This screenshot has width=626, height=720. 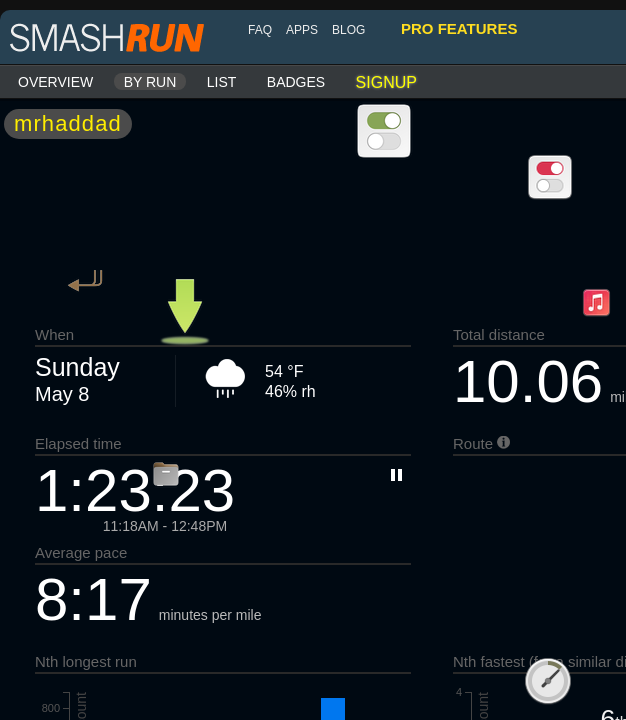 What do you see at coordinates (185, 308) in the screenshot?
I see `save file to disk` at bounding box center [185, 308].